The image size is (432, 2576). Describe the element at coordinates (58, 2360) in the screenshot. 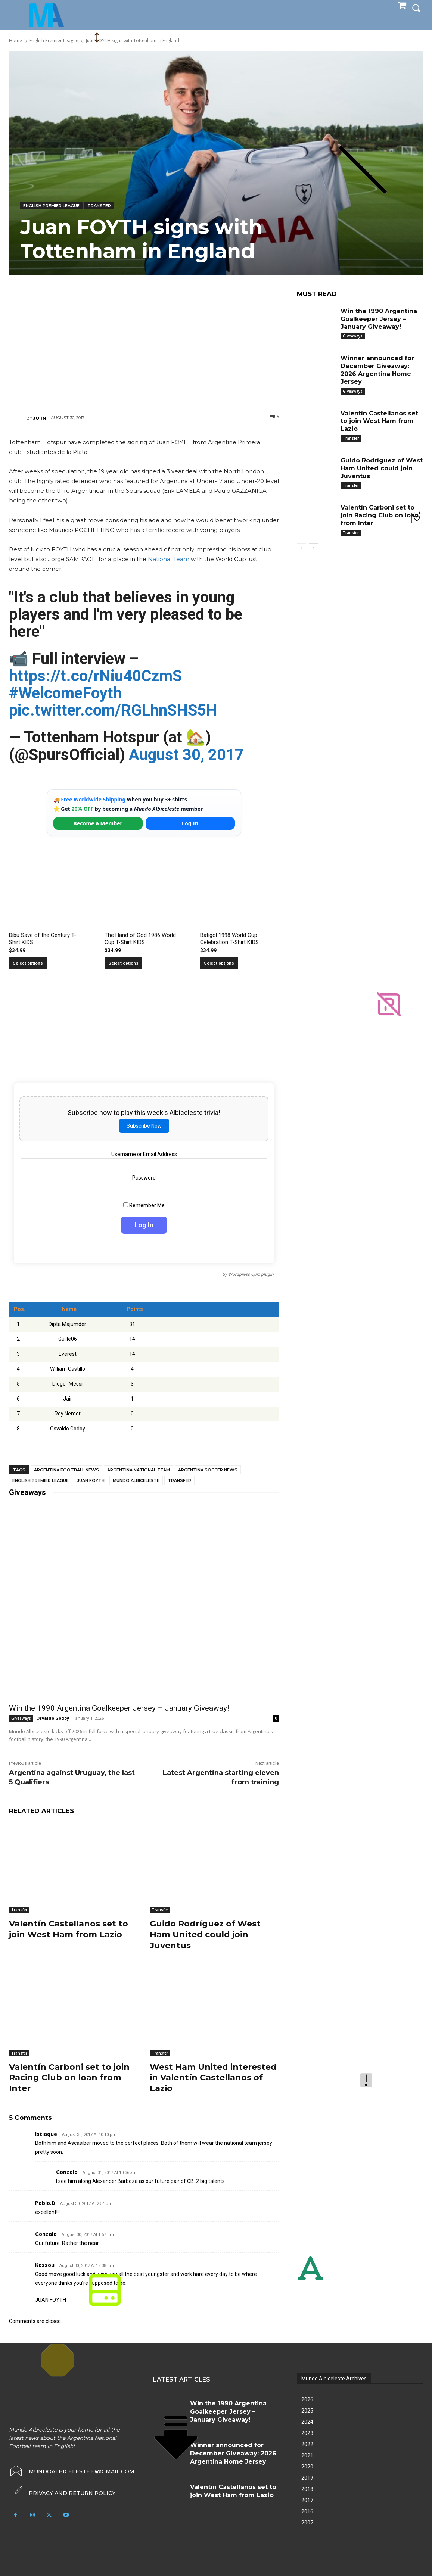

I see `indicates a stop or warning state` at that location.